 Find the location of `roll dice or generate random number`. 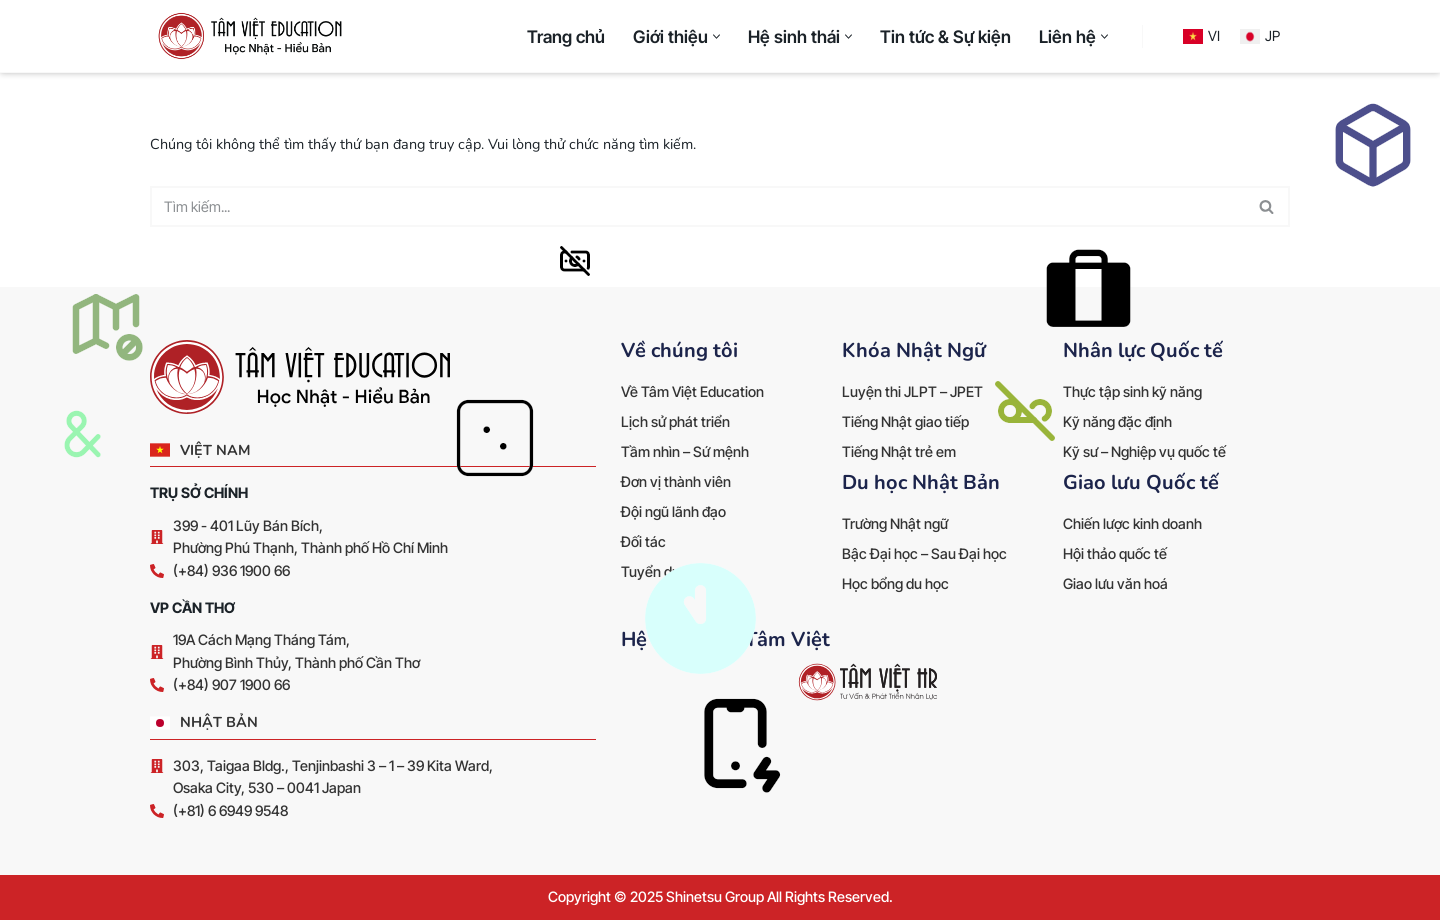

roll dice or generate random number is located at coordinates (495, 438).